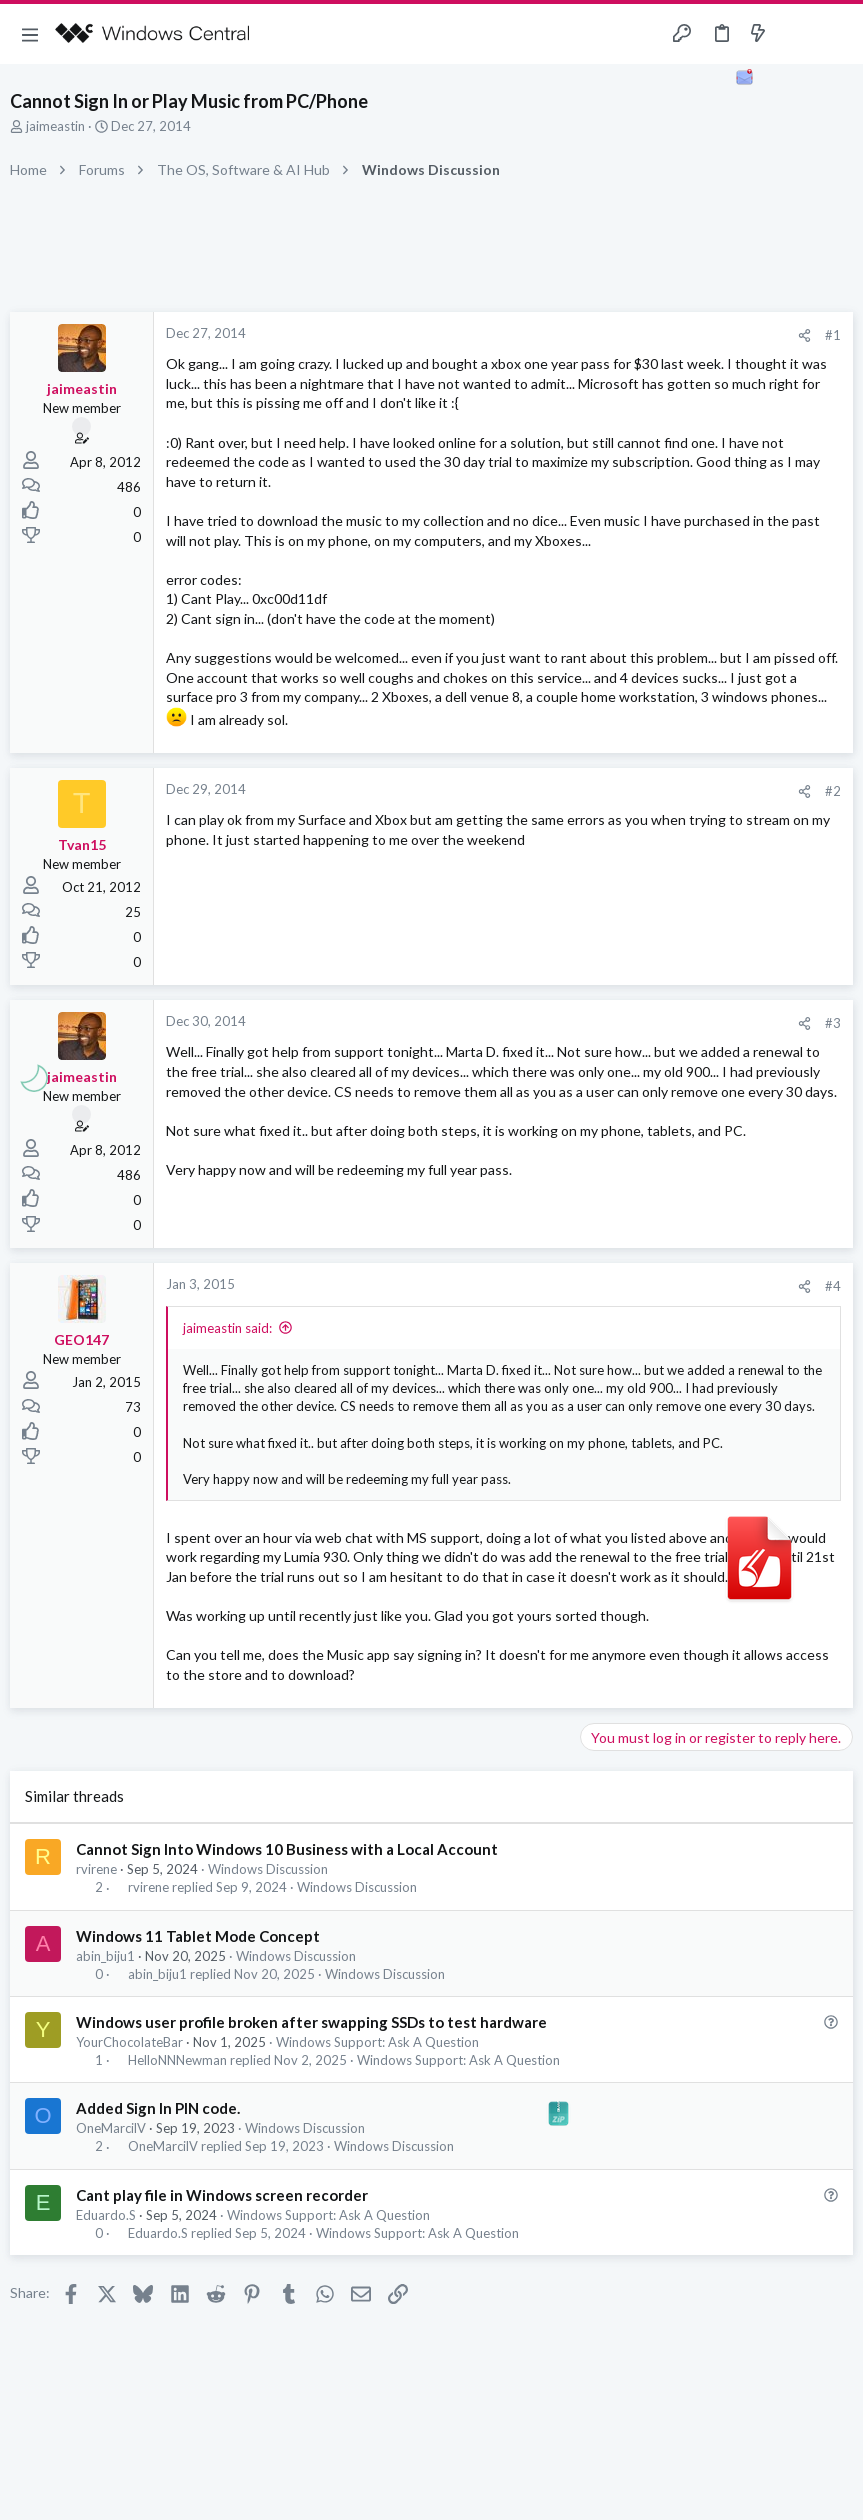 This screenshot has width=863, height=2520. Describe the element at coordinates (744, 77) in the screenshot. I see `send an email message` at that location.